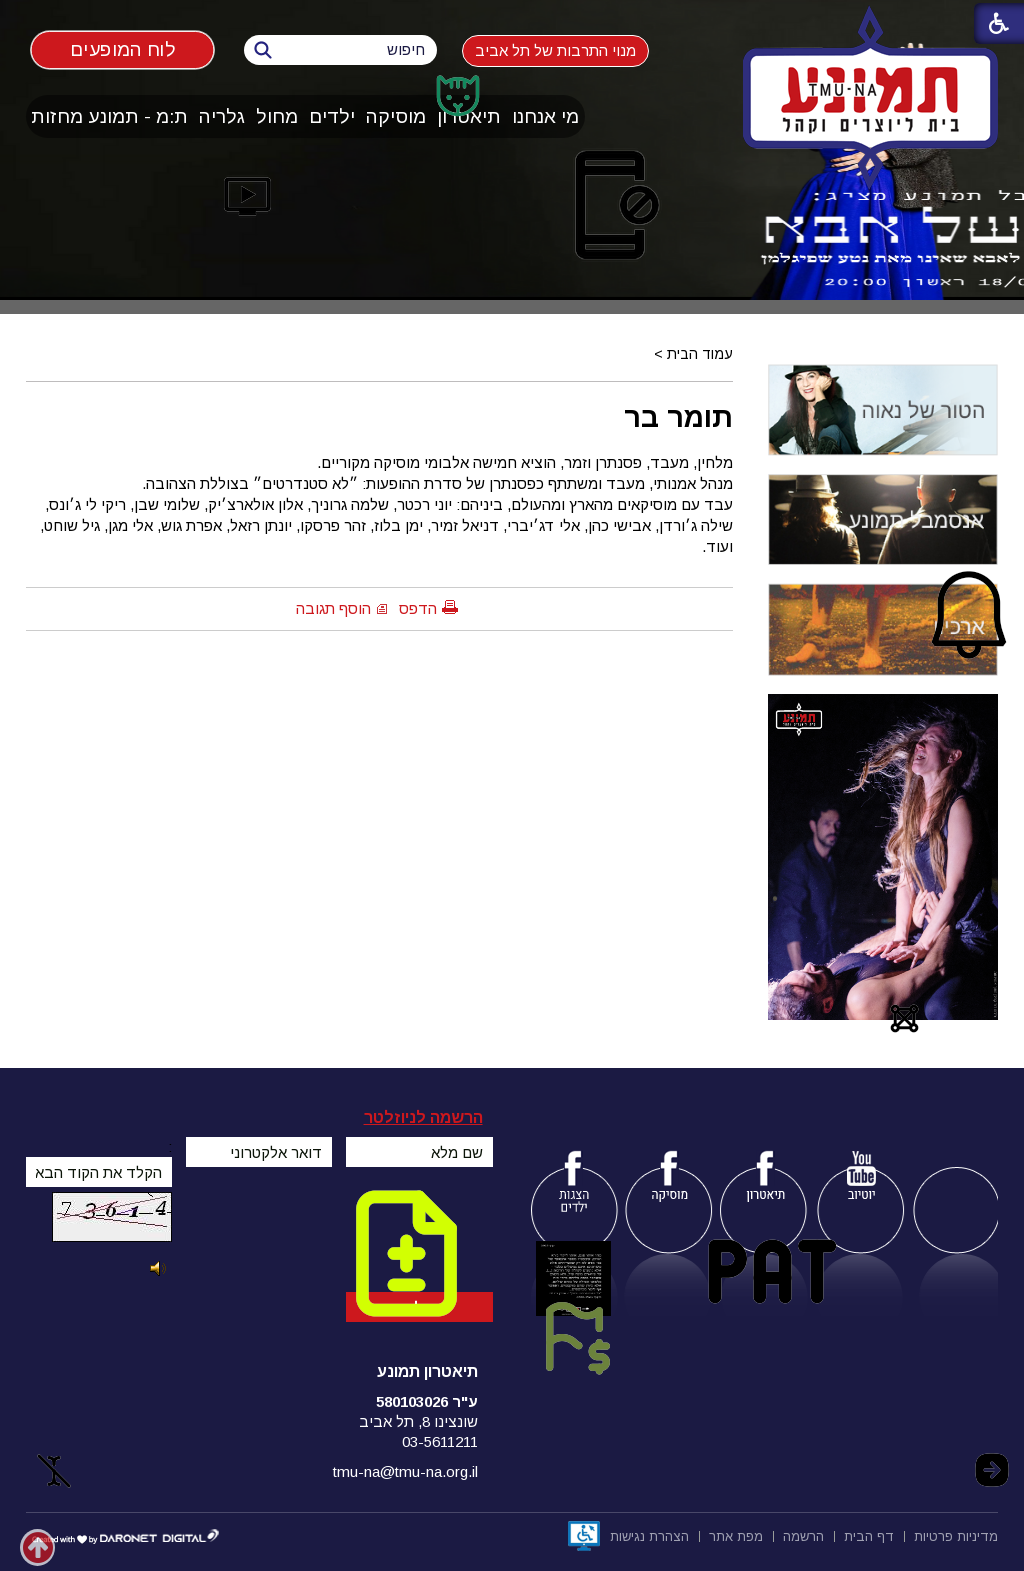  Describe the element at coordinates (992, 1470) in the screenshot. I see `proceed to the next step` at that location.